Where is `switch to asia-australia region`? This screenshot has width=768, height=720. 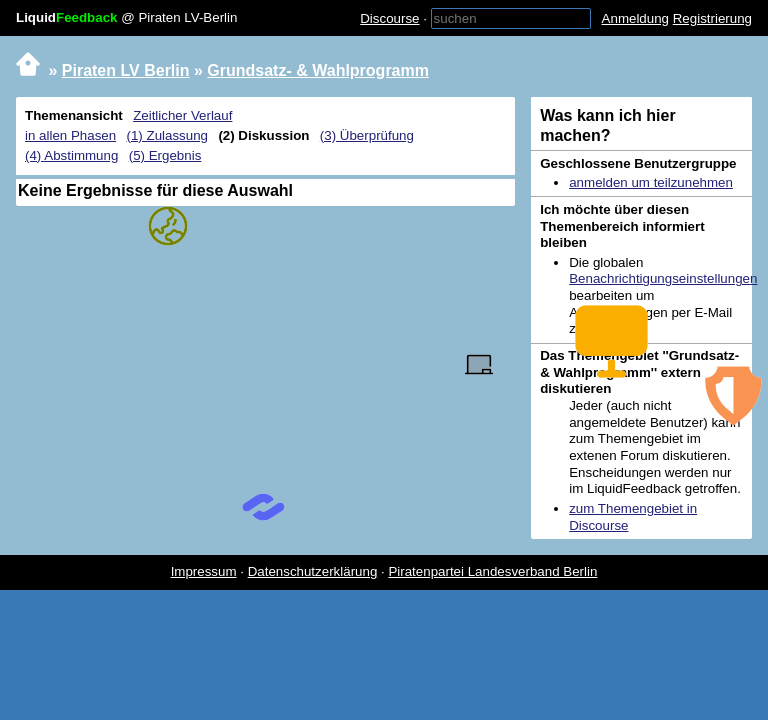 switch to asia-australia region is located at coordinates (168, 226).